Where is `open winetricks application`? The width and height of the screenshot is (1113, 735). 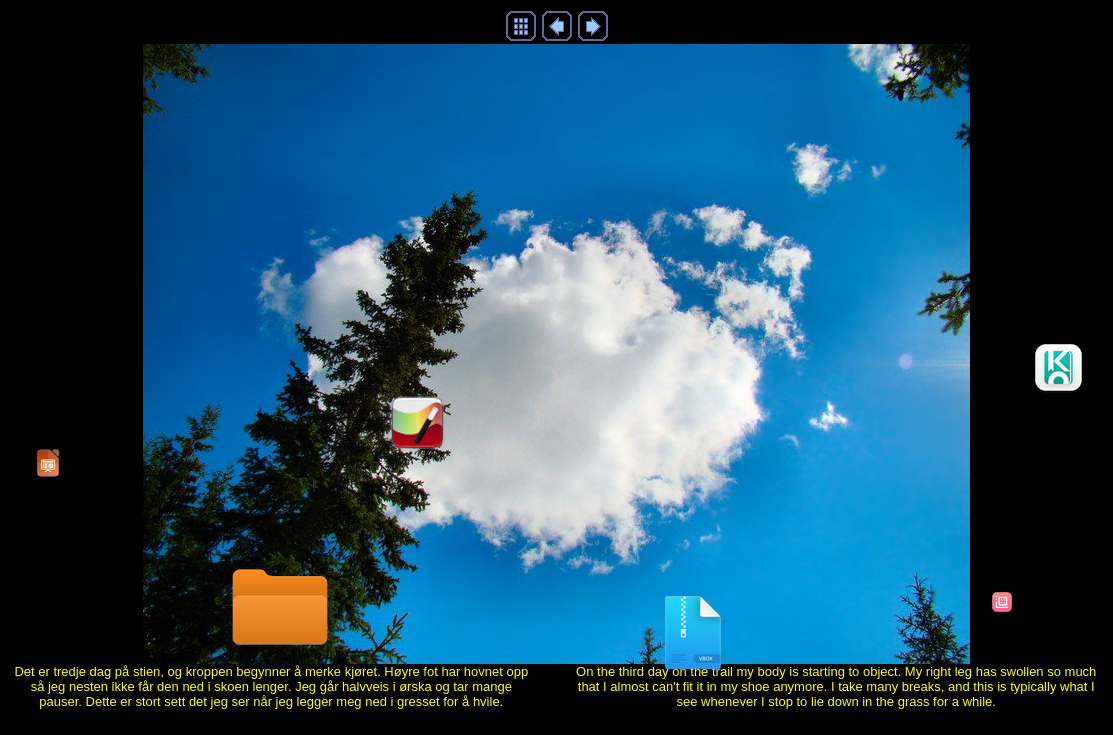 open winetricks application is located at coordinates (417, 422).